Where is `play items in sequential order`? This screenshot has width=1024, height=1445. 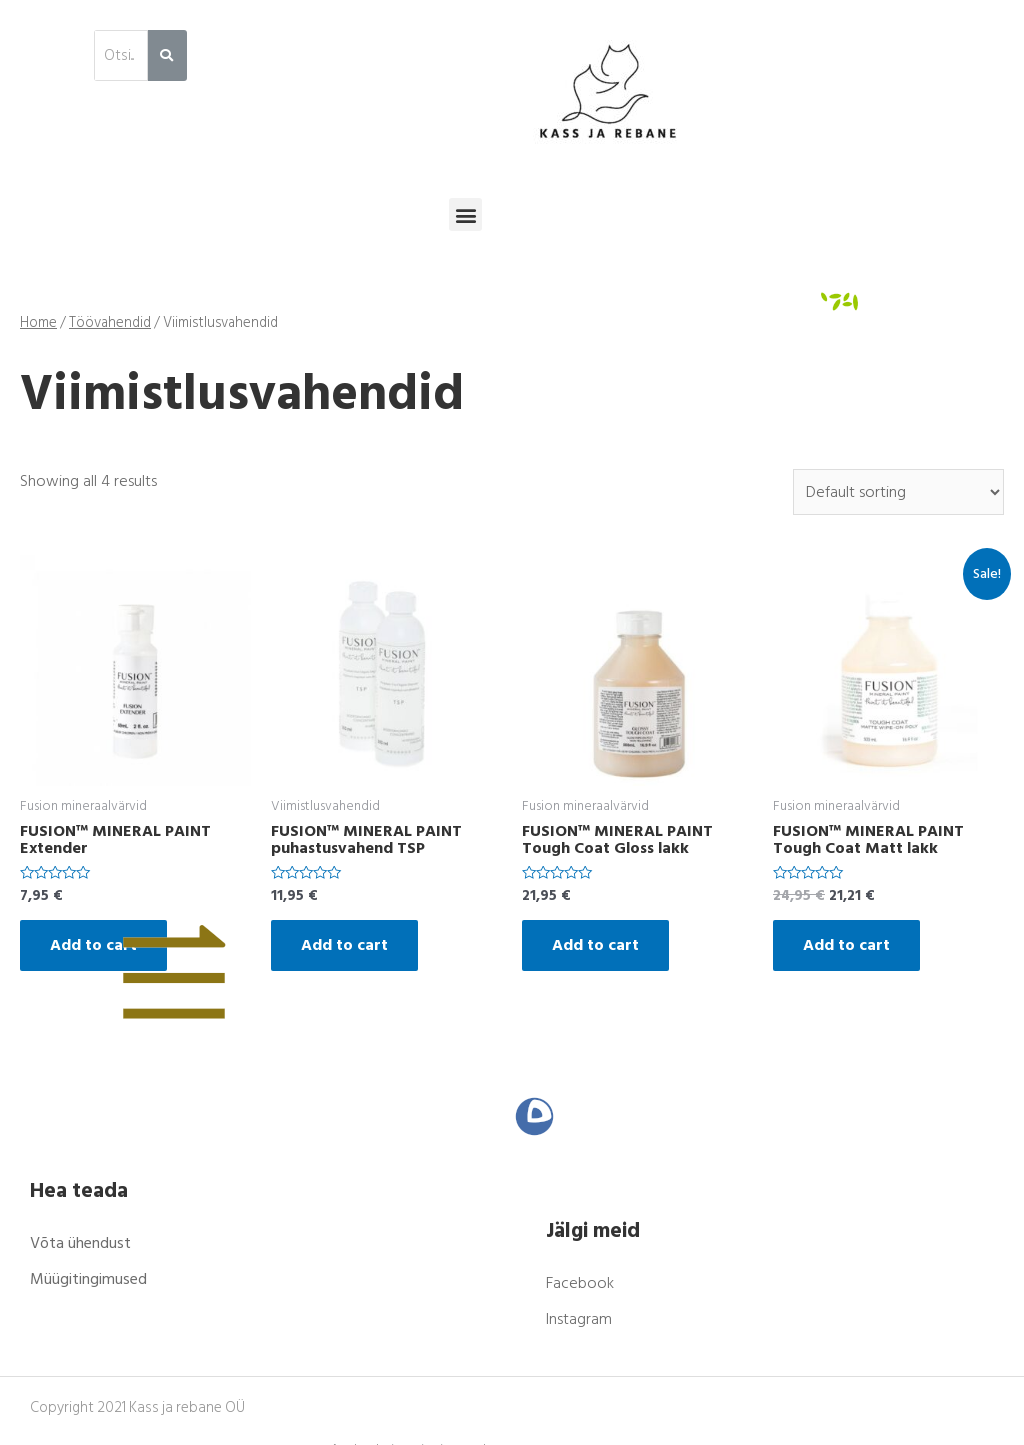
play items in sequential order is located at coordinates (174, 978).